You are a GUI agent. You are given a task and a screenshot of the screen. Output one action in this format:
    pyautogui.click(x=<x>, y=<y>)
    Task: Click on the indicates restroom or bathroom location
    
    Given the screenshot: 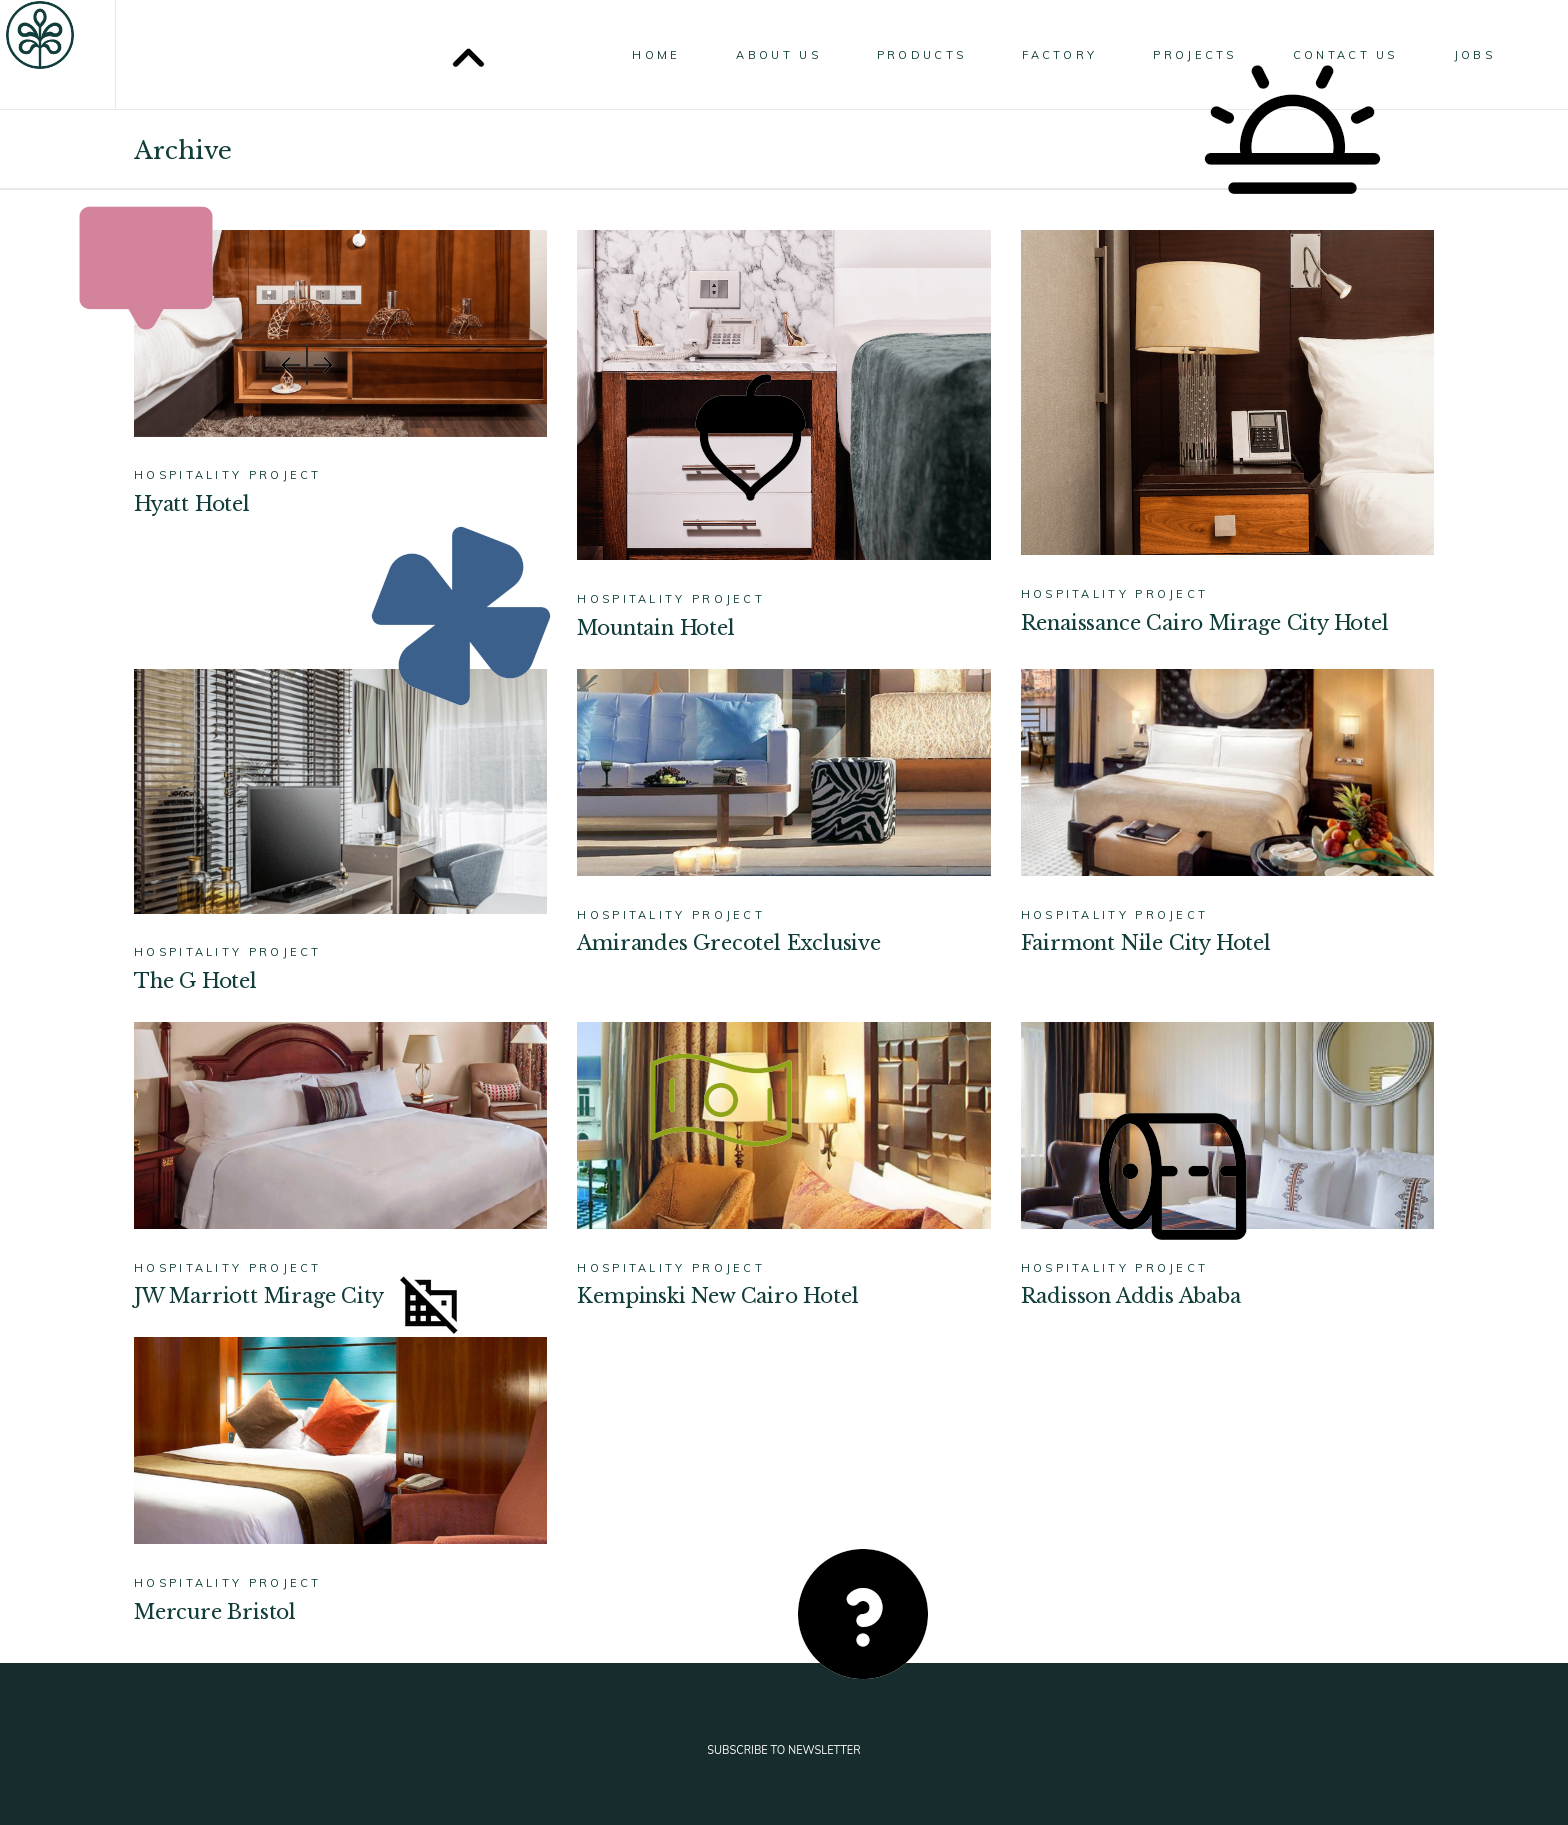 What is the action you would take?
    pyautogui.click(x=1172, y=1176)
    